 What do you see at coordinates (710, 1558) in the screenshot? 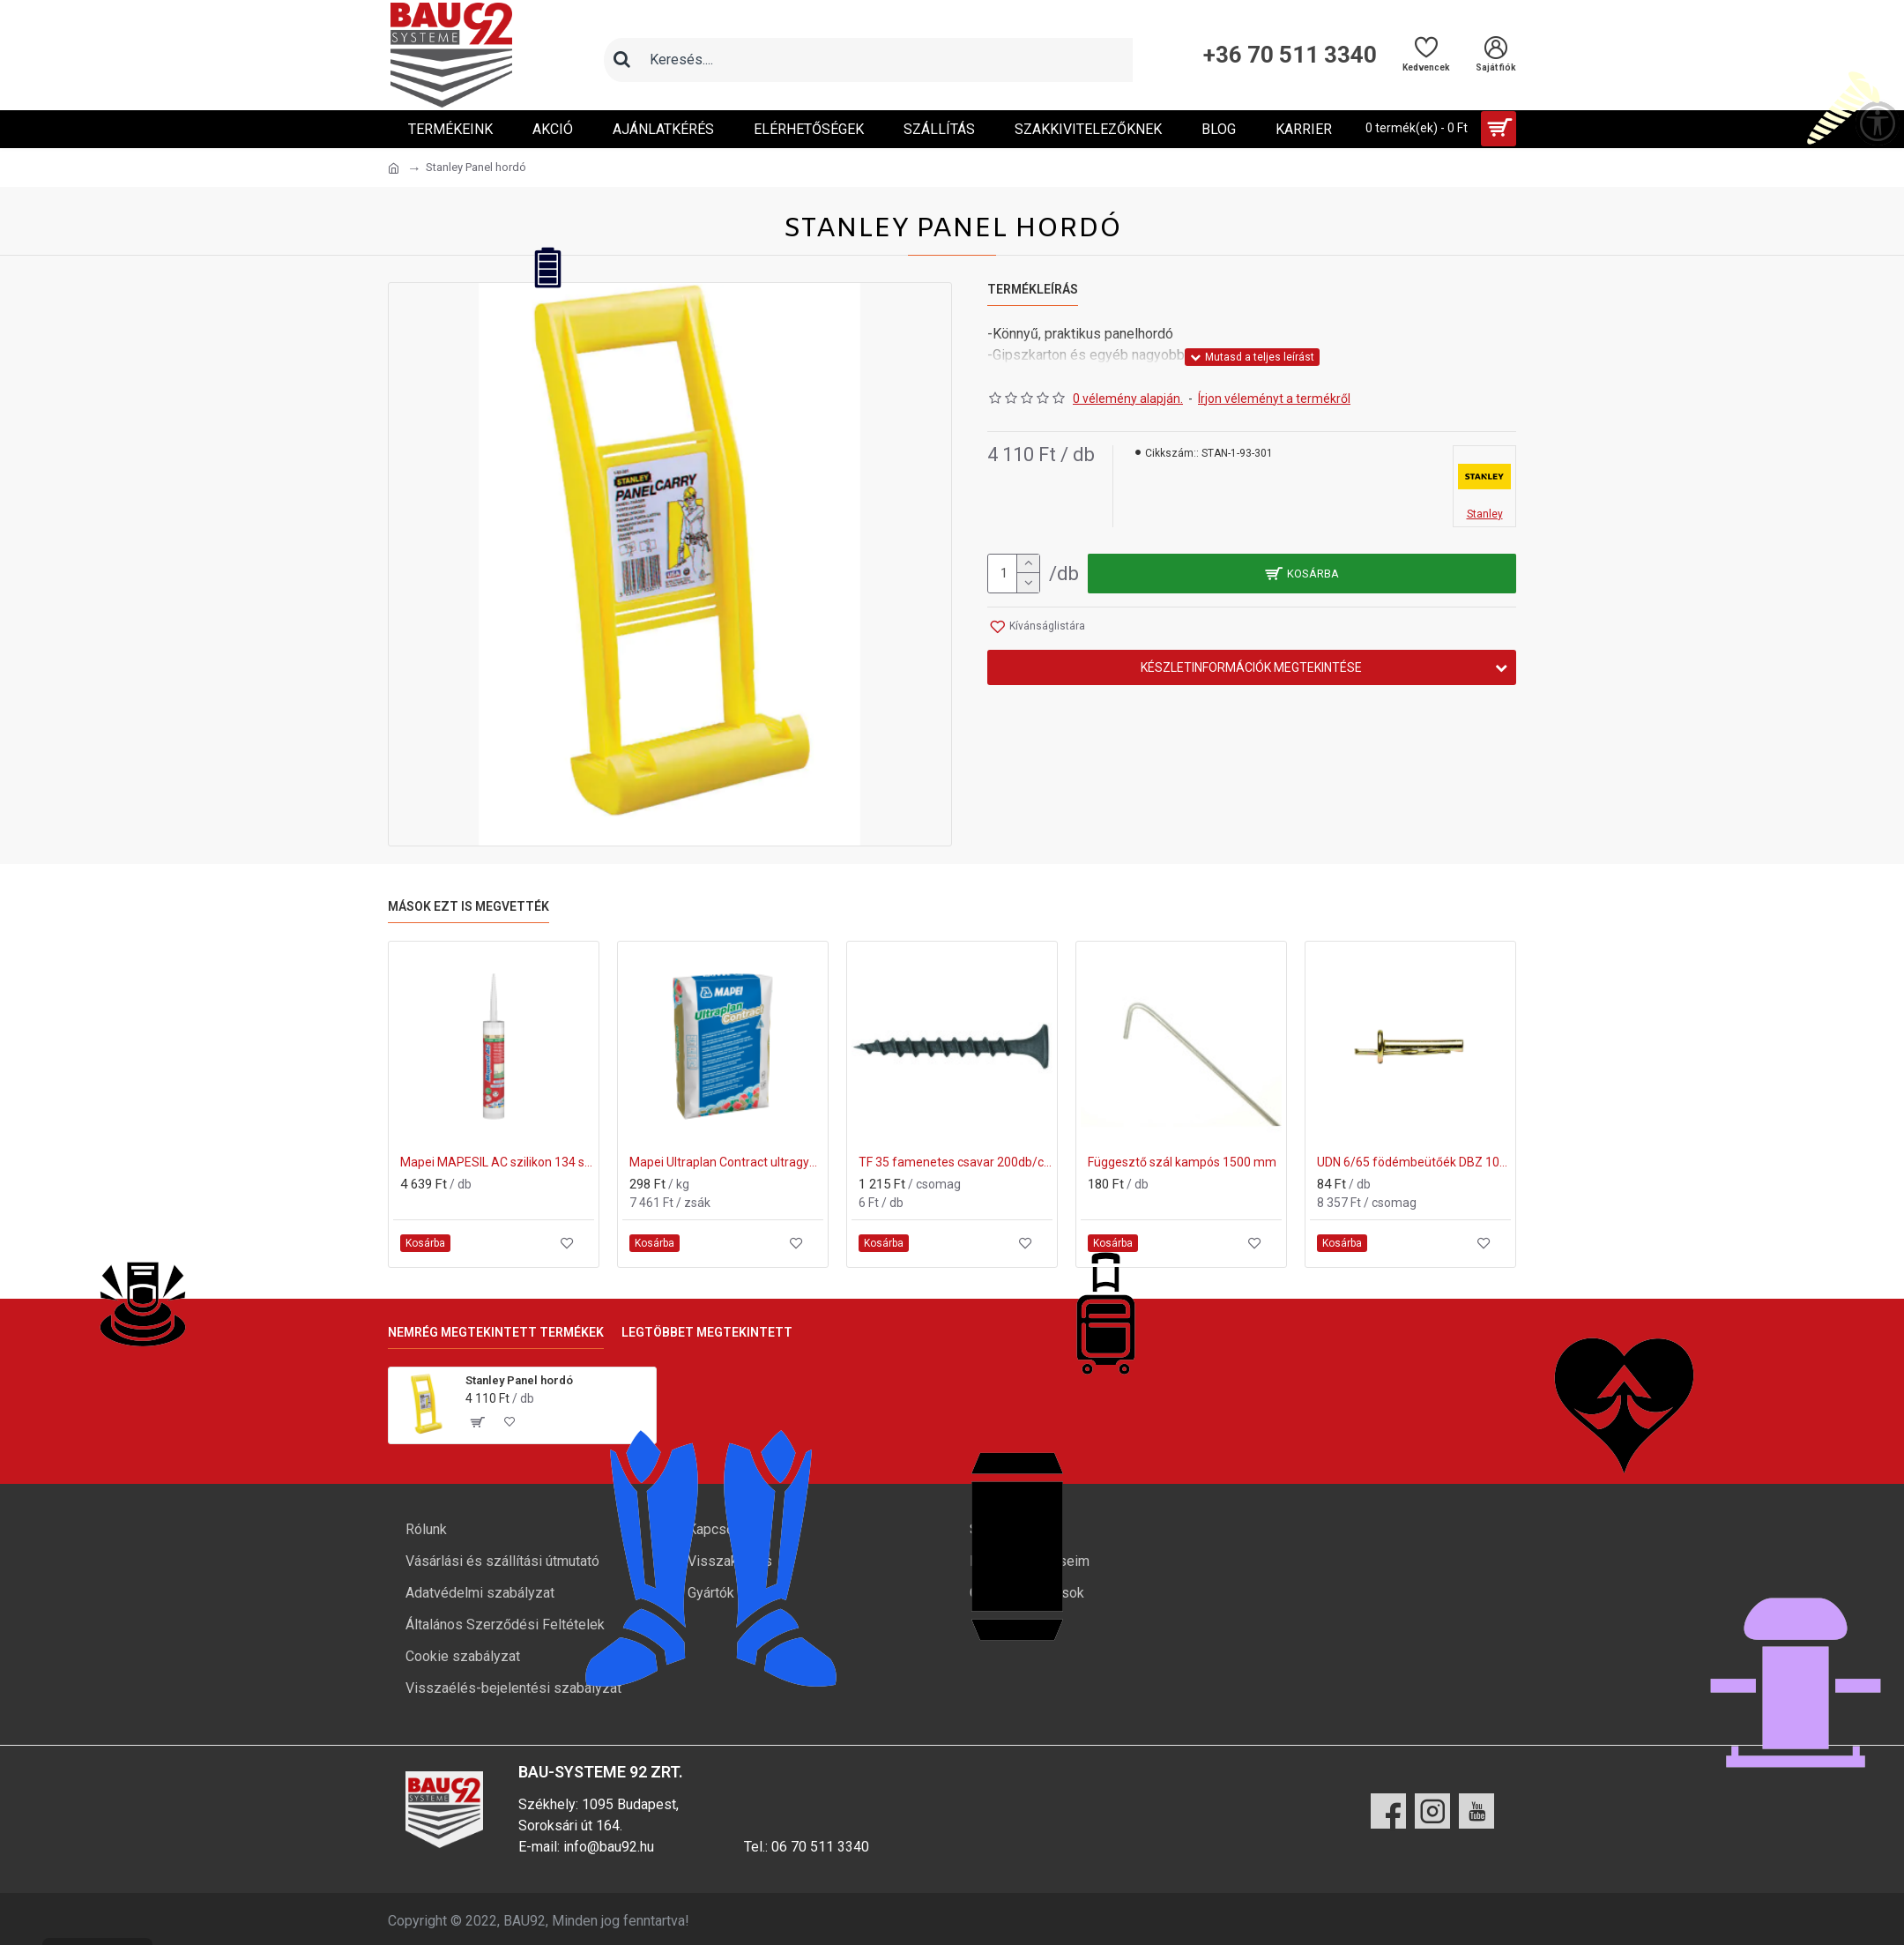
I see `equip leg armor to your character` at bounding box center [710, 1558].